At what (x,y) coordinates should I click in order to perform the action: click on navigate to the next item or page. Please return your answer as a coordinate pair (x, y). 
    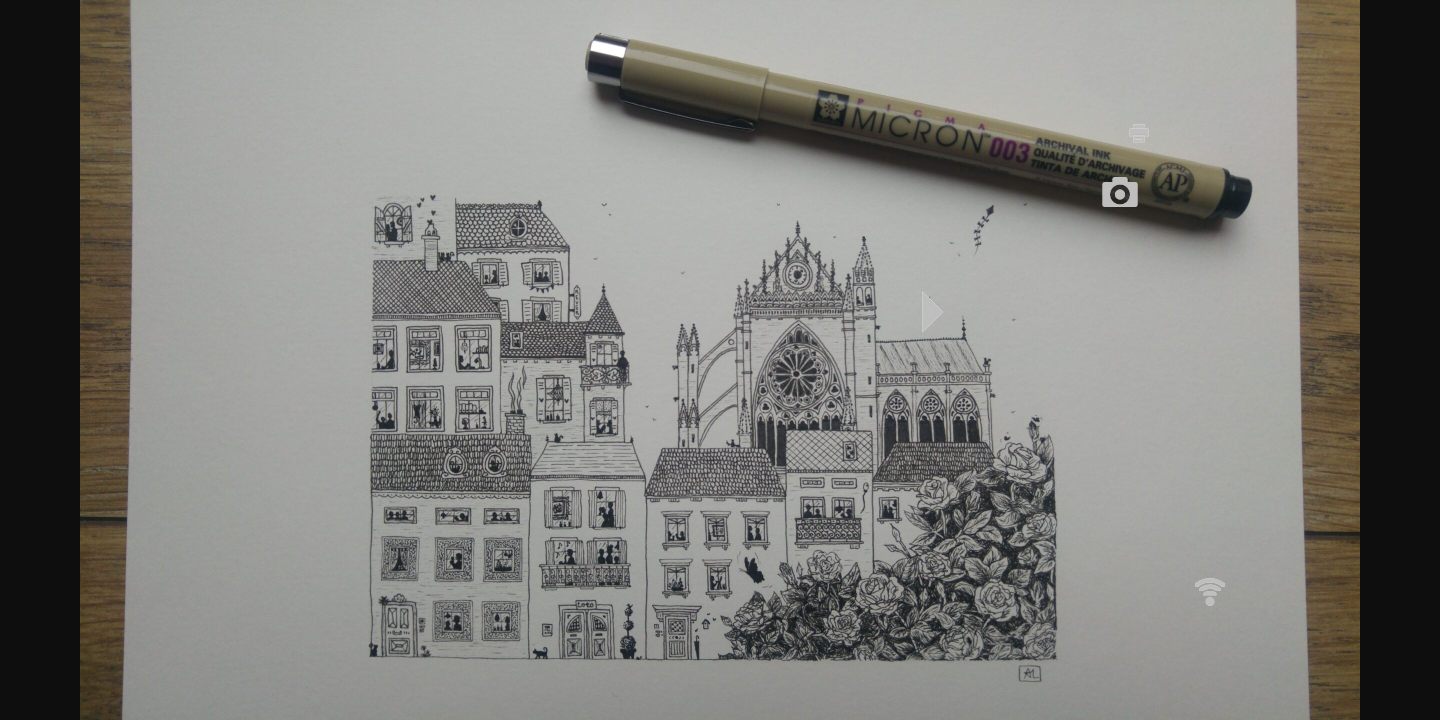
    Looking at the image, I should click on (931, 312).